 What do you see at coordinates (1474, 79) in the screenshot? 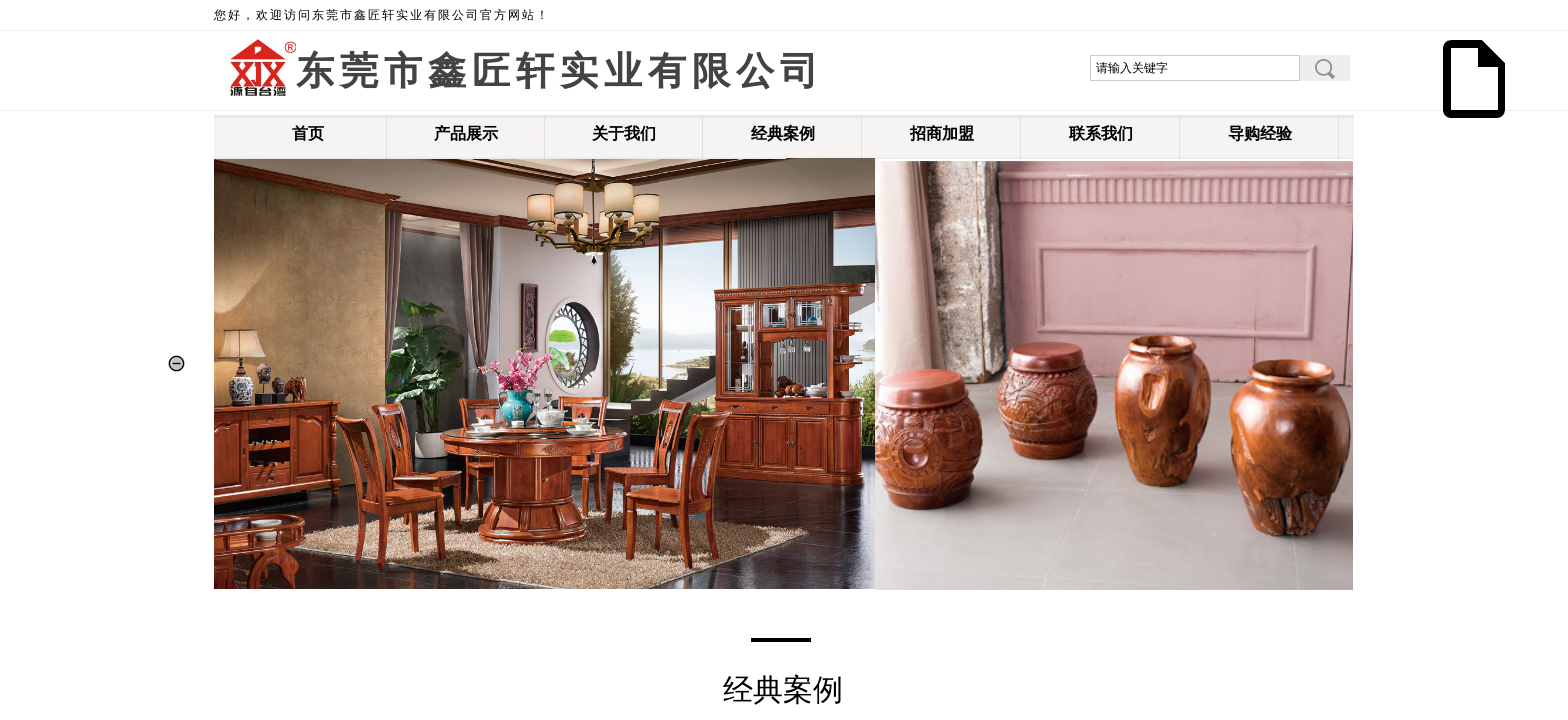
I see `insert or attach a file` at bounding box center [1474, 79].